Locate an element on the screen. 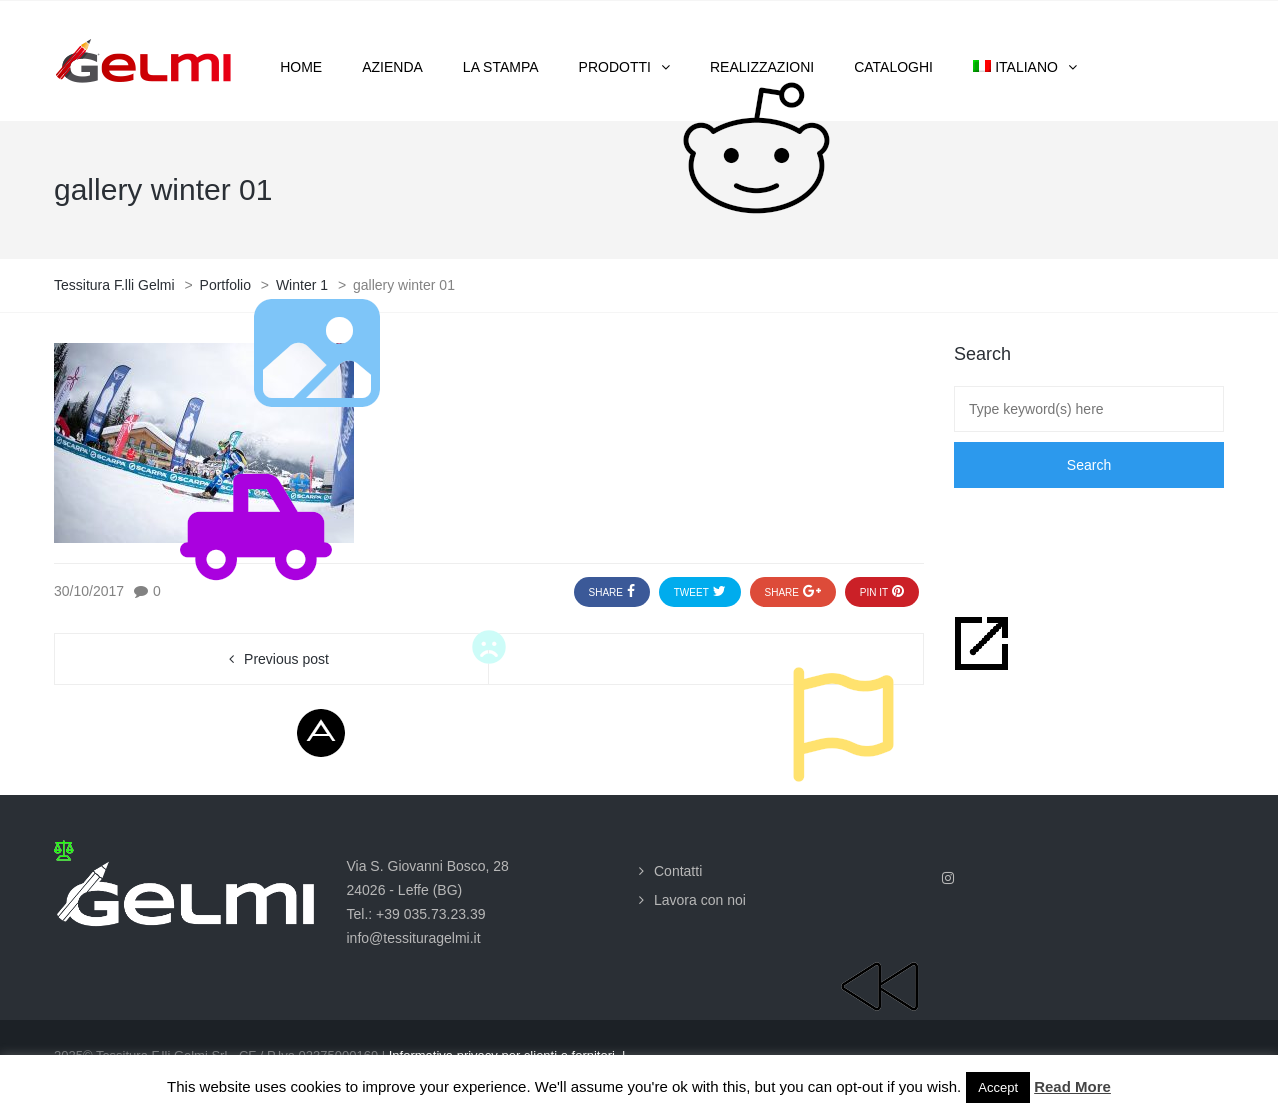 This screenshot has width=1278, height=1115. rewind or skip backward in media playback is located at coordinates (882, 986).